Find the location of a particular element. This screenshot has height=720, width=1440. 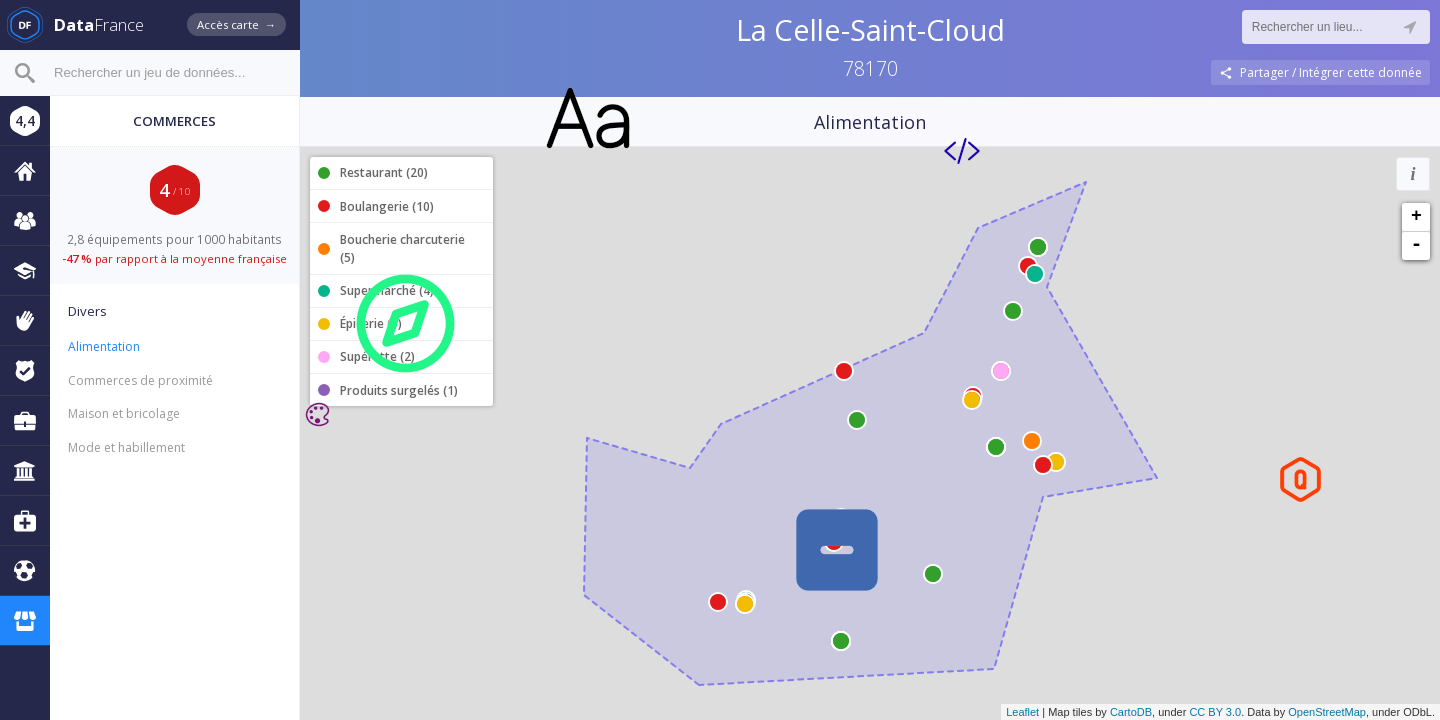

change text formatting or font settings is located at coordinates (588, 118).